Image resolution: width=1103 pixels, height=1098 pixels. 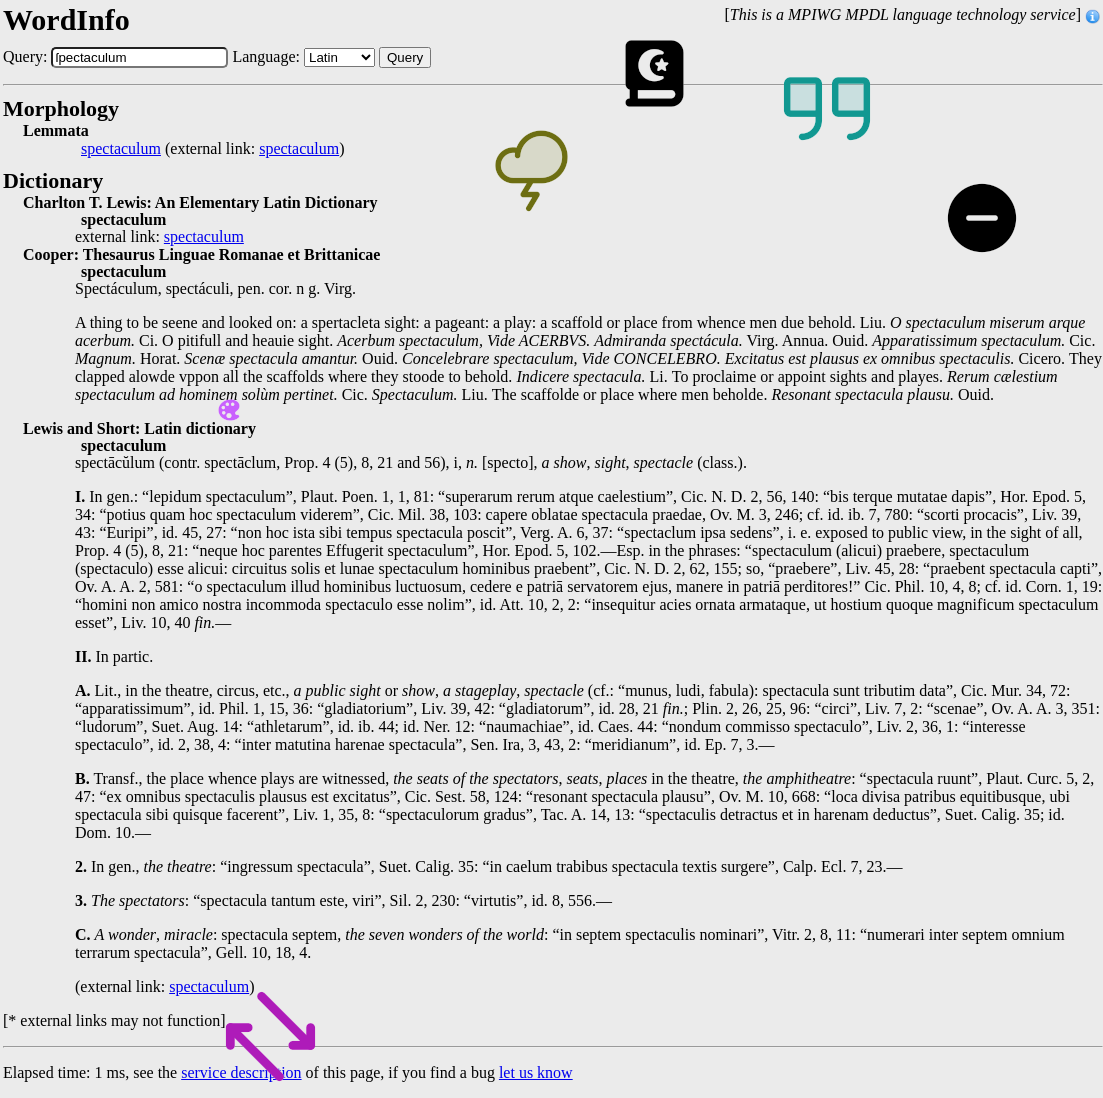 What do you see at coordinates (531, 169) in the screenshot?
I see `indicates thunderstorm or severe weather conditions` at bounding box center [531, 169].